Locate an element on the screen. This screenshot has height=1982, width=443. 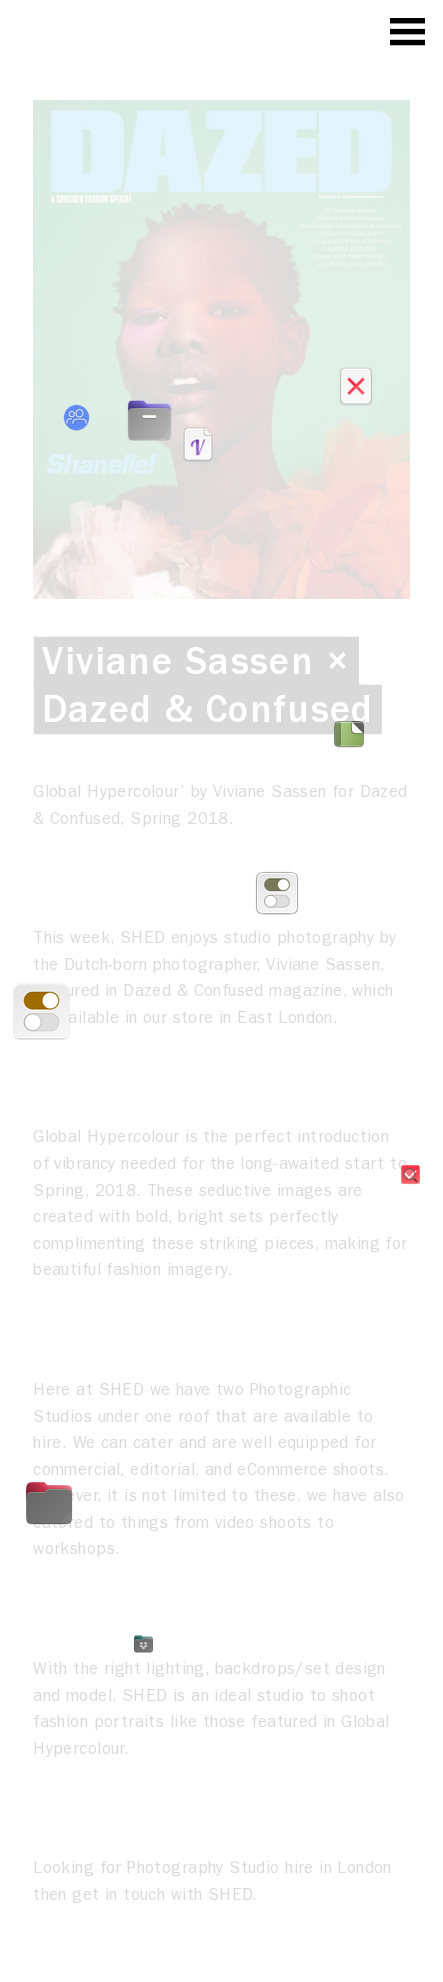
open system configuration tool is located at coordinates (410, 1174).